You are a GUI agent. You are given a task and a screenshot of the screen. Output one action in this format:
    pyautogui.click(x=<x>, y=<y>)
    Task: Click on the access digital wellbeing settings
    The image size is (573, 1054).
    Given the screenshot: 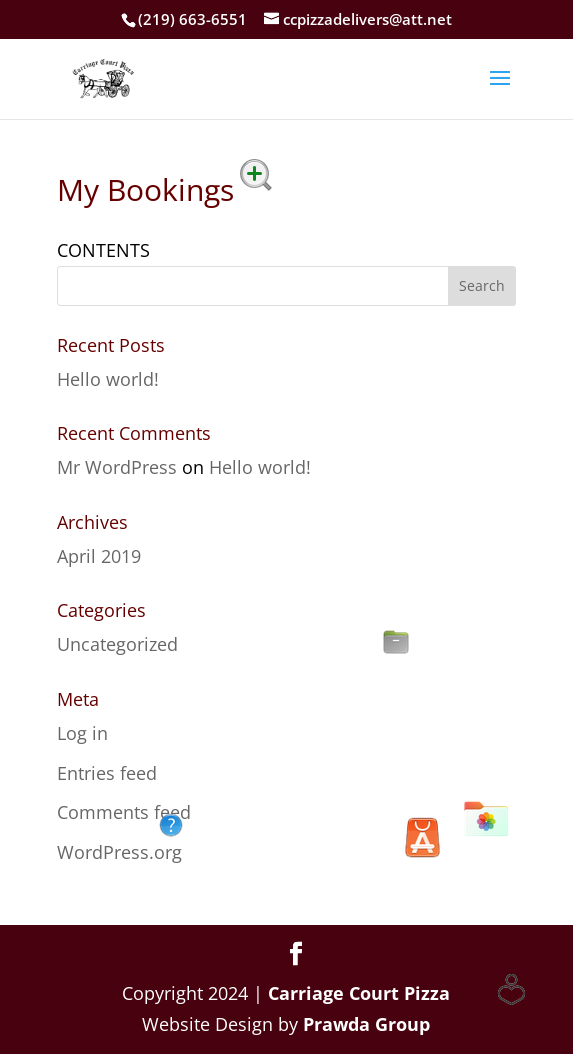 What is the action you would take?
    pyautogui.click(x=511, y=989)
    